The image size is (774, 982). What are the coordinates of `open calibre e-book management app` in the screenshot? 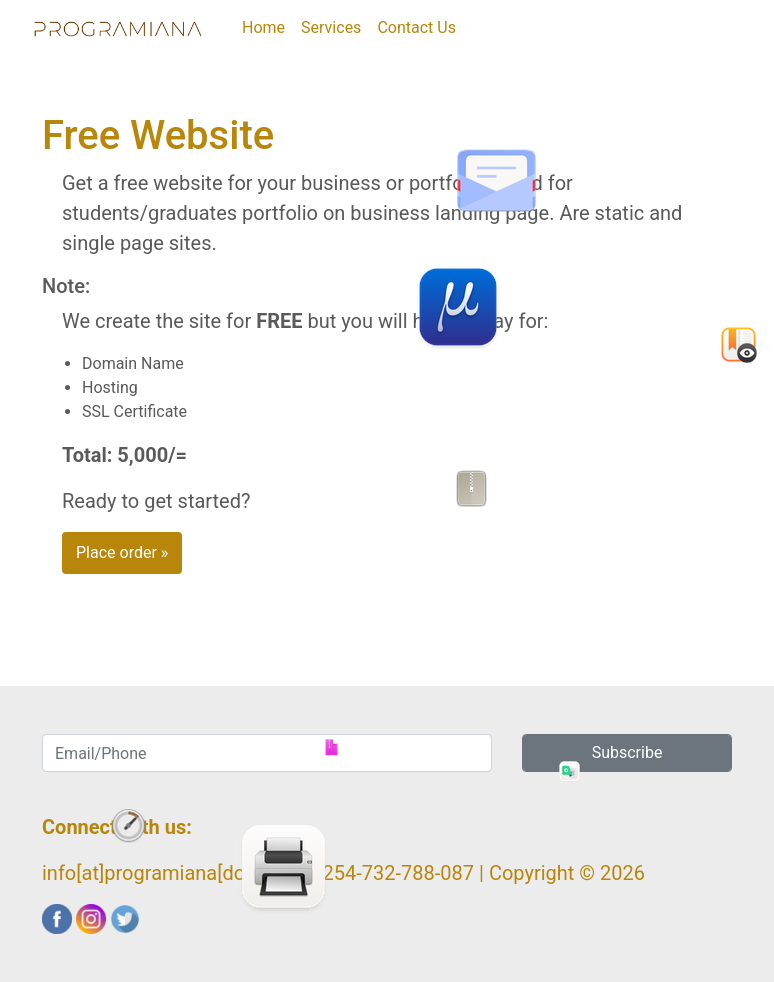 It's located at (738, 344).